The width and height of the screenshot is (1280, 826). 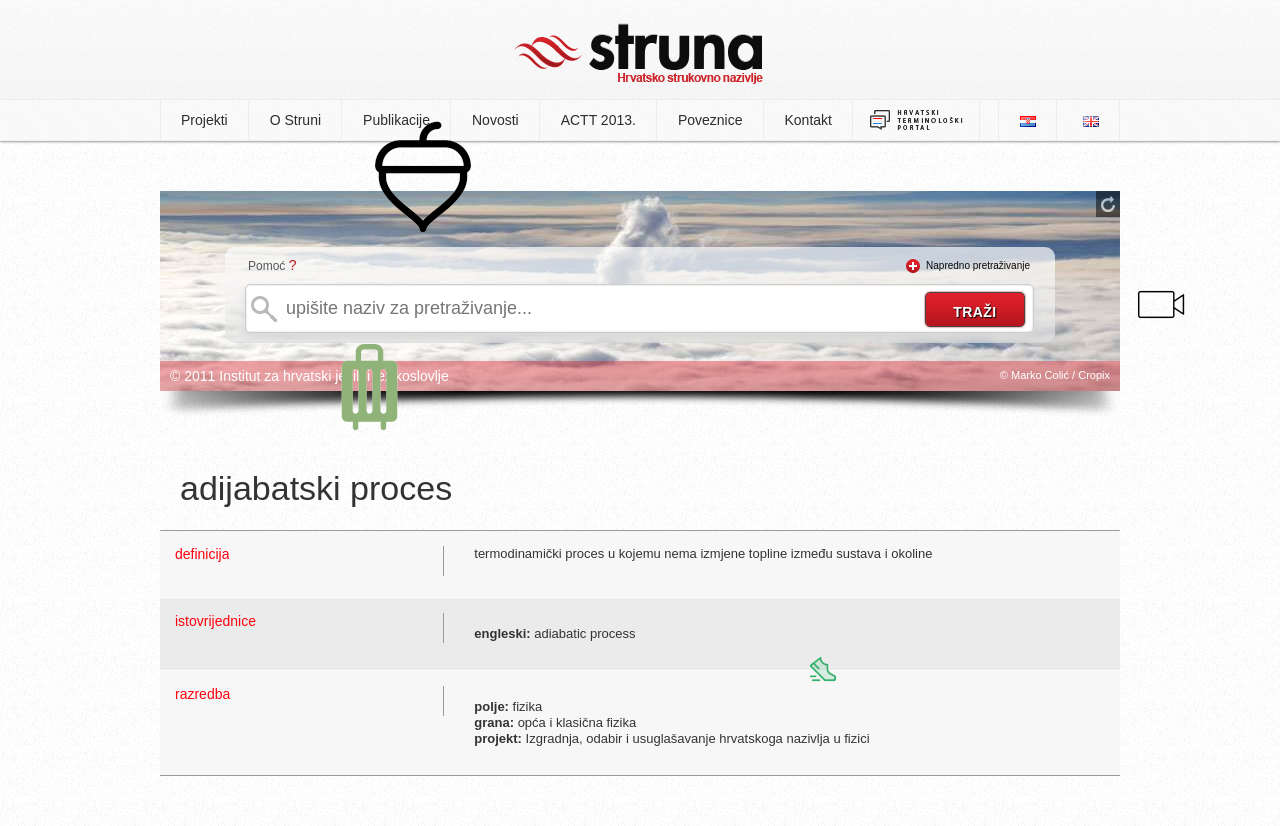 I want to click on nature or outdoors category icon, so click(x=423, y=177).